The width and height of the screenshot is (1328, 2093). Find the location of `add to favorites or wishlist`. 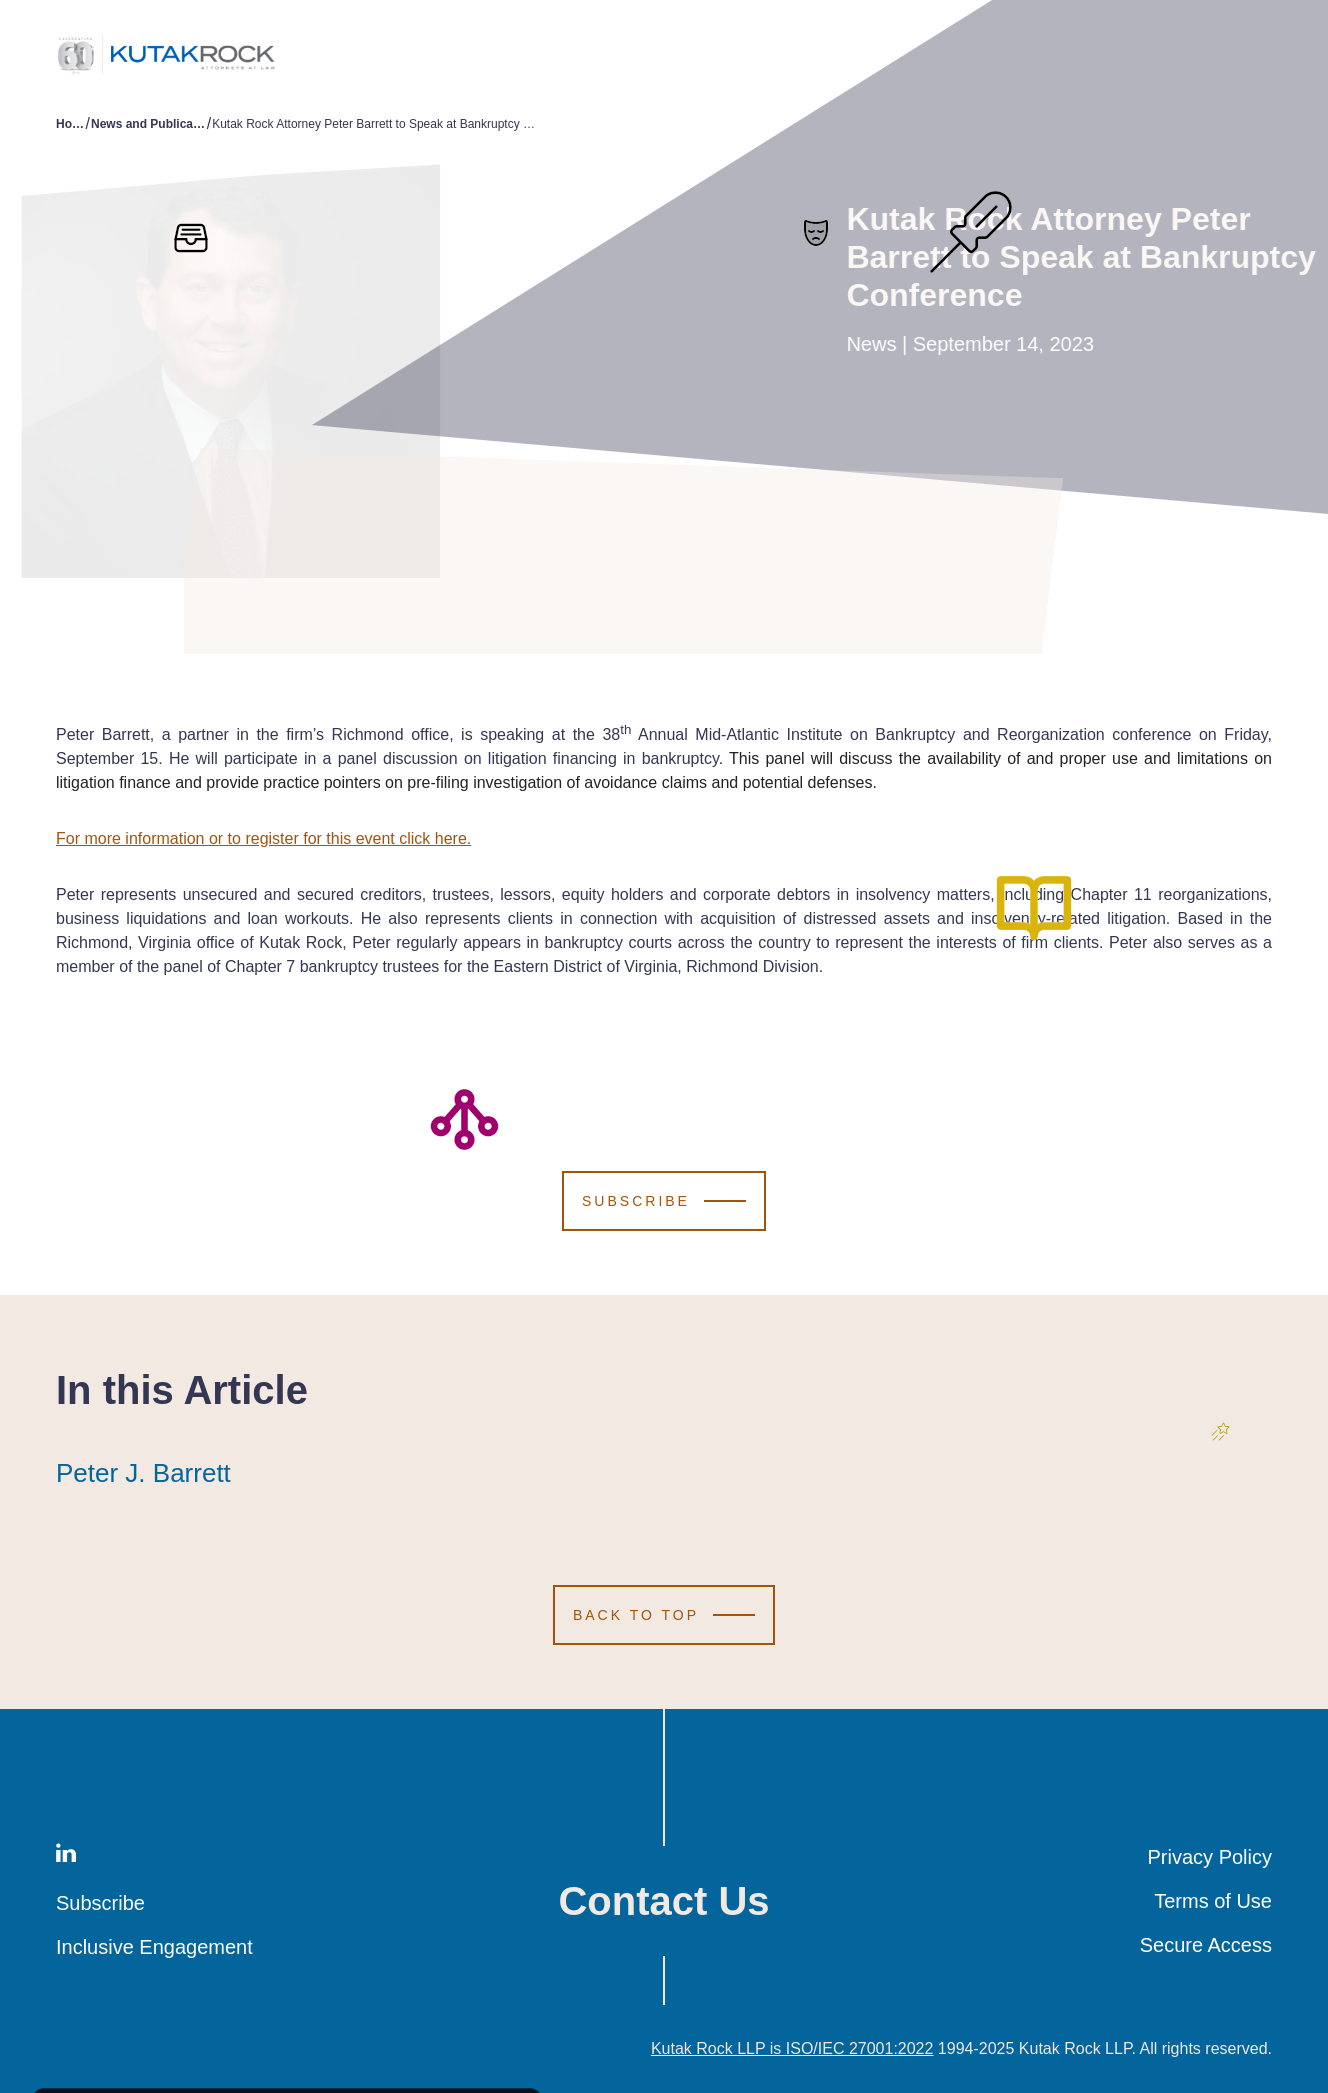

add to favorites or wishlist is located at coordinates (1220, 1431).